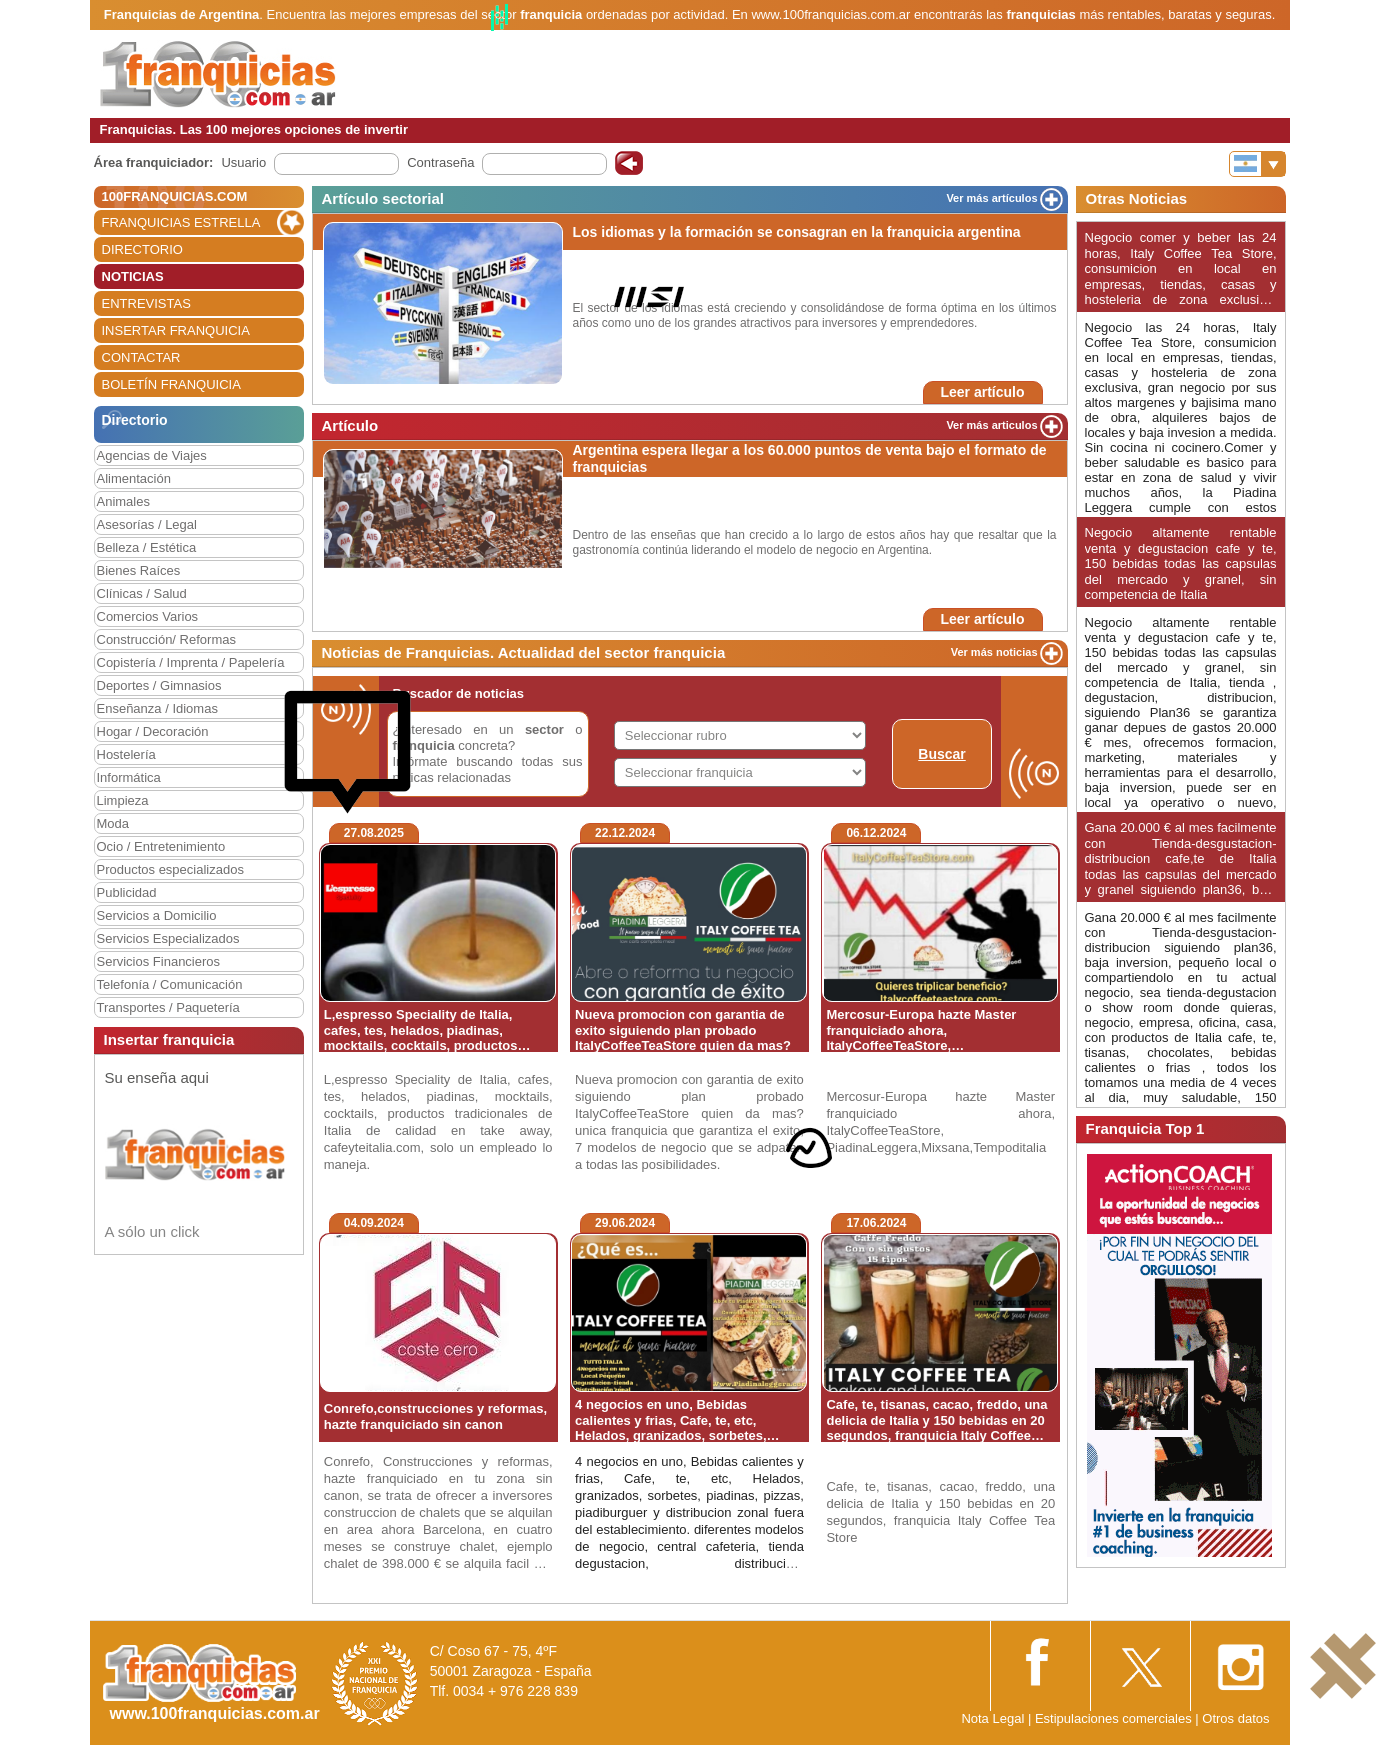 The height and width of the screenshot is (1745, 1379). What do you see at coordinates (649, 297) in the screenshot?
I see `MSI Business brand logo` at bounding box center [649, 297].